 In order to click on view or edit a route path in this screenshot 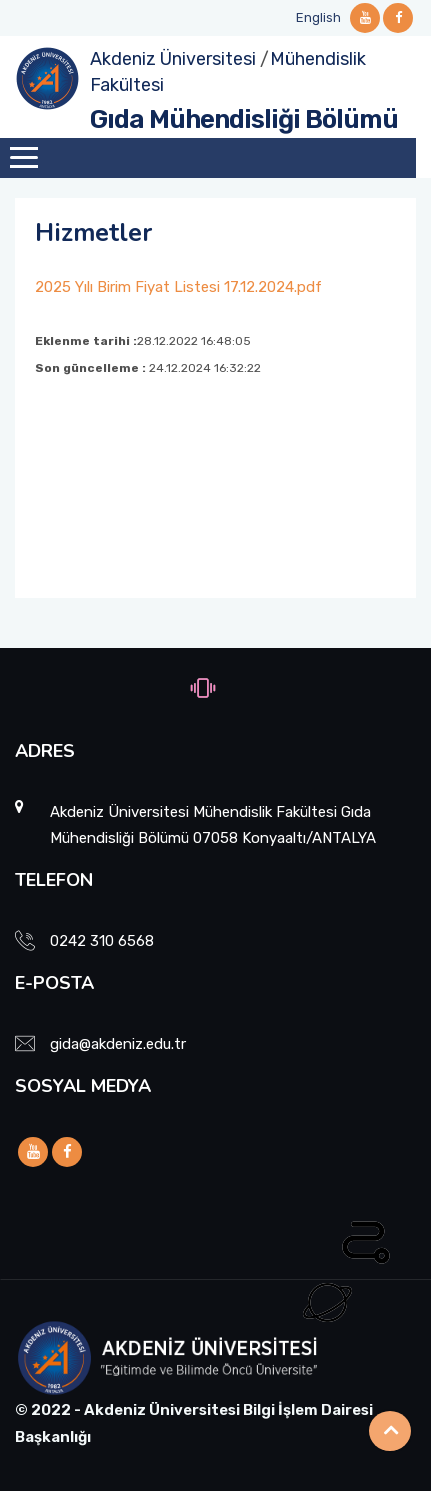, I will do `click(366, 1240)`.